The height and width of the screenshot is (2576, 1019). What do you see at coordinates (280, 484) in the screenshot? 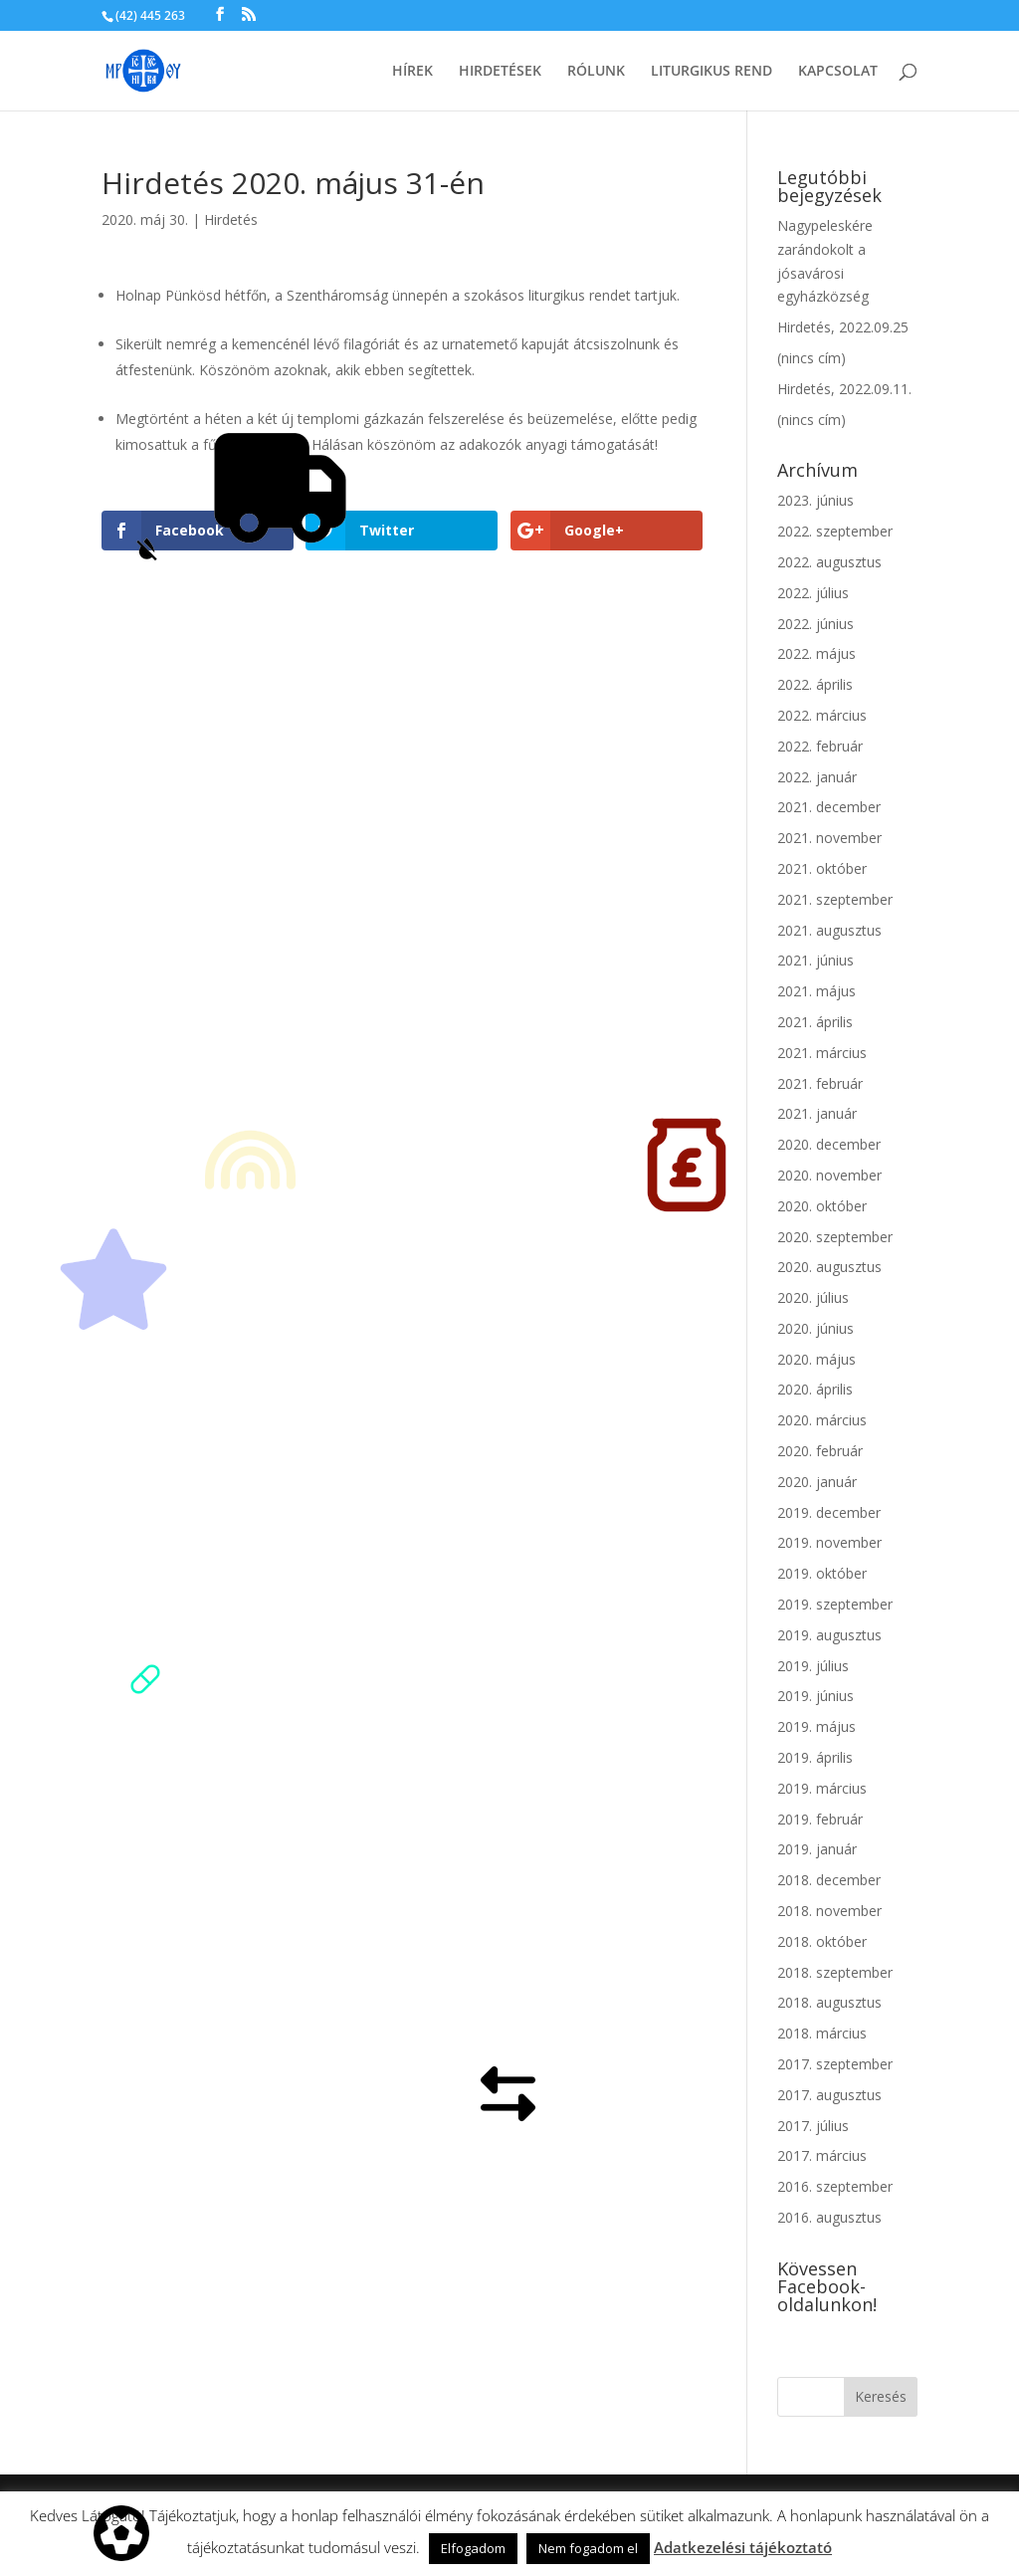
I see `view shipping or delivery status` at bounding box center [280, 484].